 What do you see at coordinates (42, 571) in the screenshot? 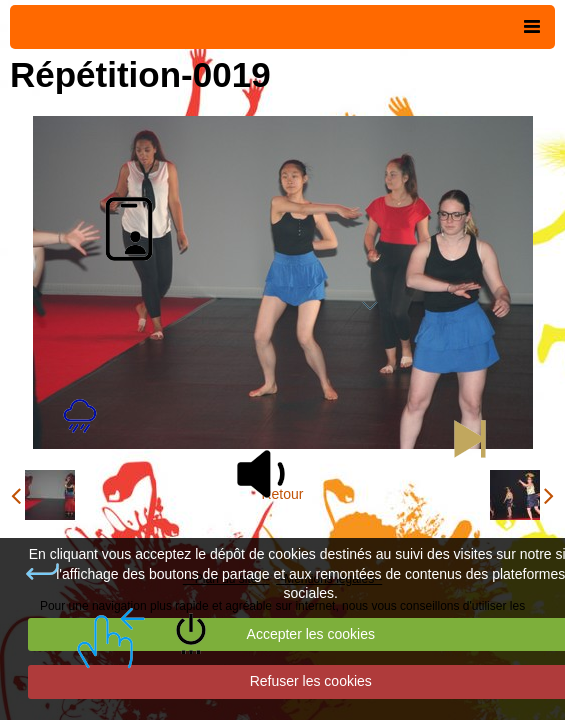
I see `go back to previous screen or step` at bounding box center [42, 571].